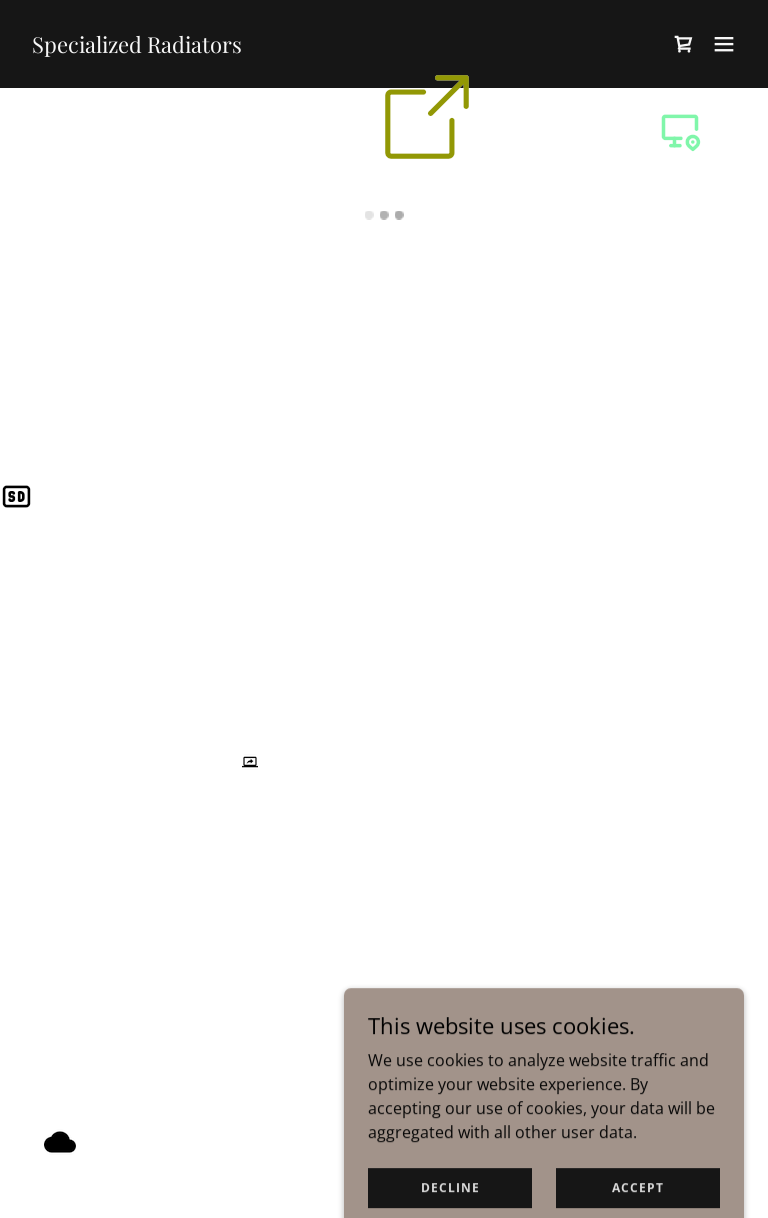  Describe the element at coordinates (427, 117) in the screenshot. I see `open link in a new window or tab` at that location.